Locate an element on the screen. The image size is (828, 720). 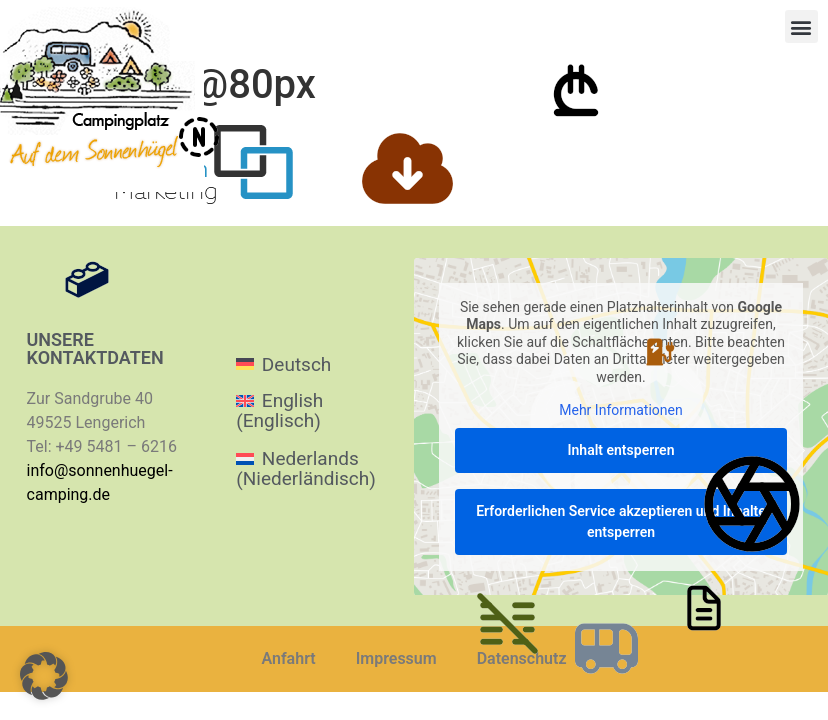
disable column view is located at coordinates (507, 623).